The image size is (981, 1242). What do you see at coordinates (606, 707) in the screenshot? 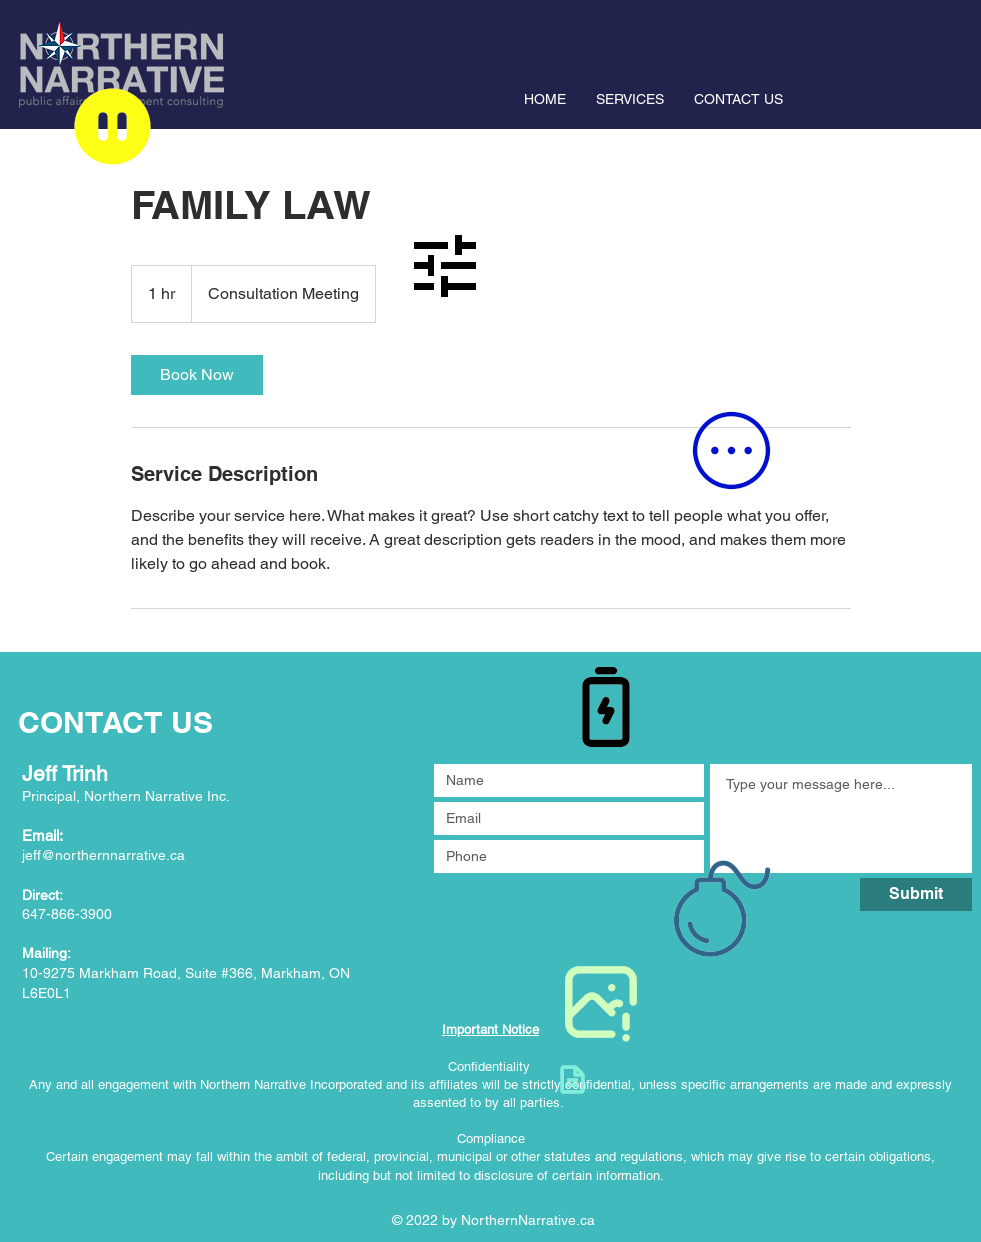
I see `indicates device is currently charging` at bounding box center [606, 707].